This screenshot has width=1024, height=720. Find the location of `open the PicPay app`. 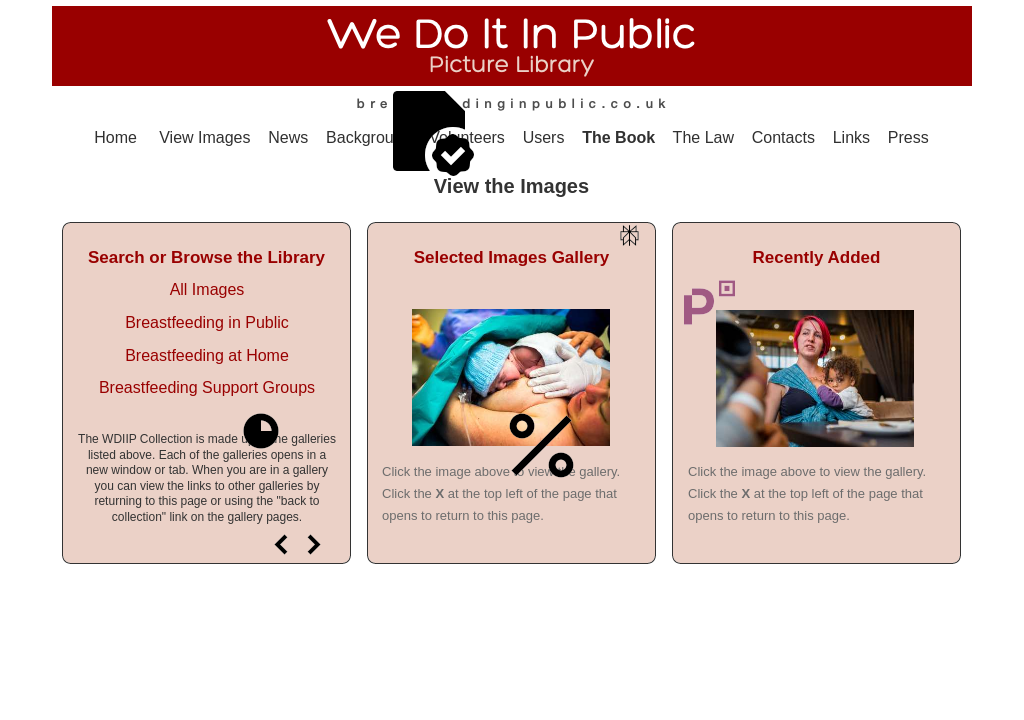

open the PicPay app is located at coordinates (709, 302).